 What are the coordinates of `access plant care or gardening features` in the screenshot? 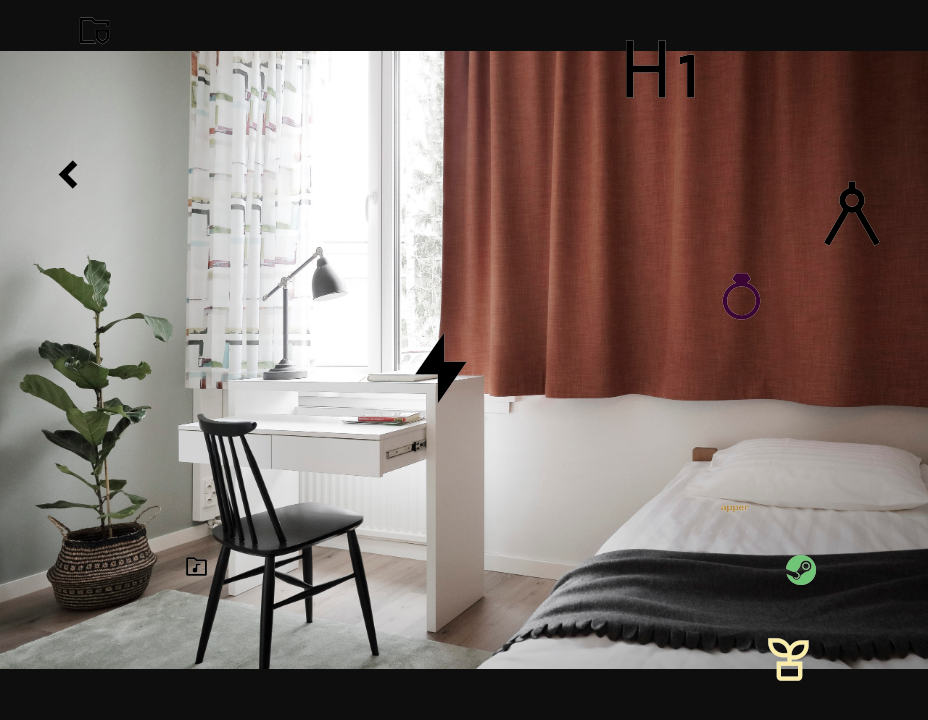 It's located at (789, 659).